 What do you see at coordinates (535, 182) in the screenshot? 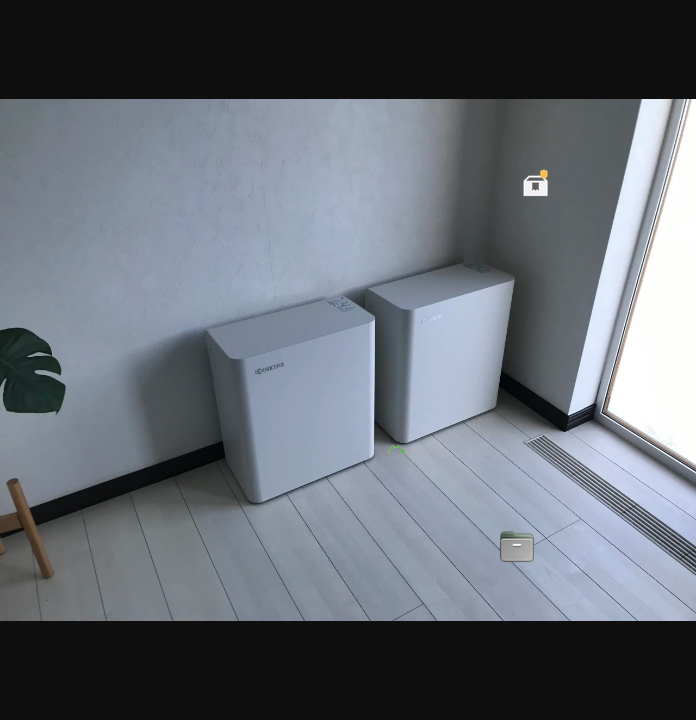
I see `security updates are available for your system` at bounding box center [535, 182].